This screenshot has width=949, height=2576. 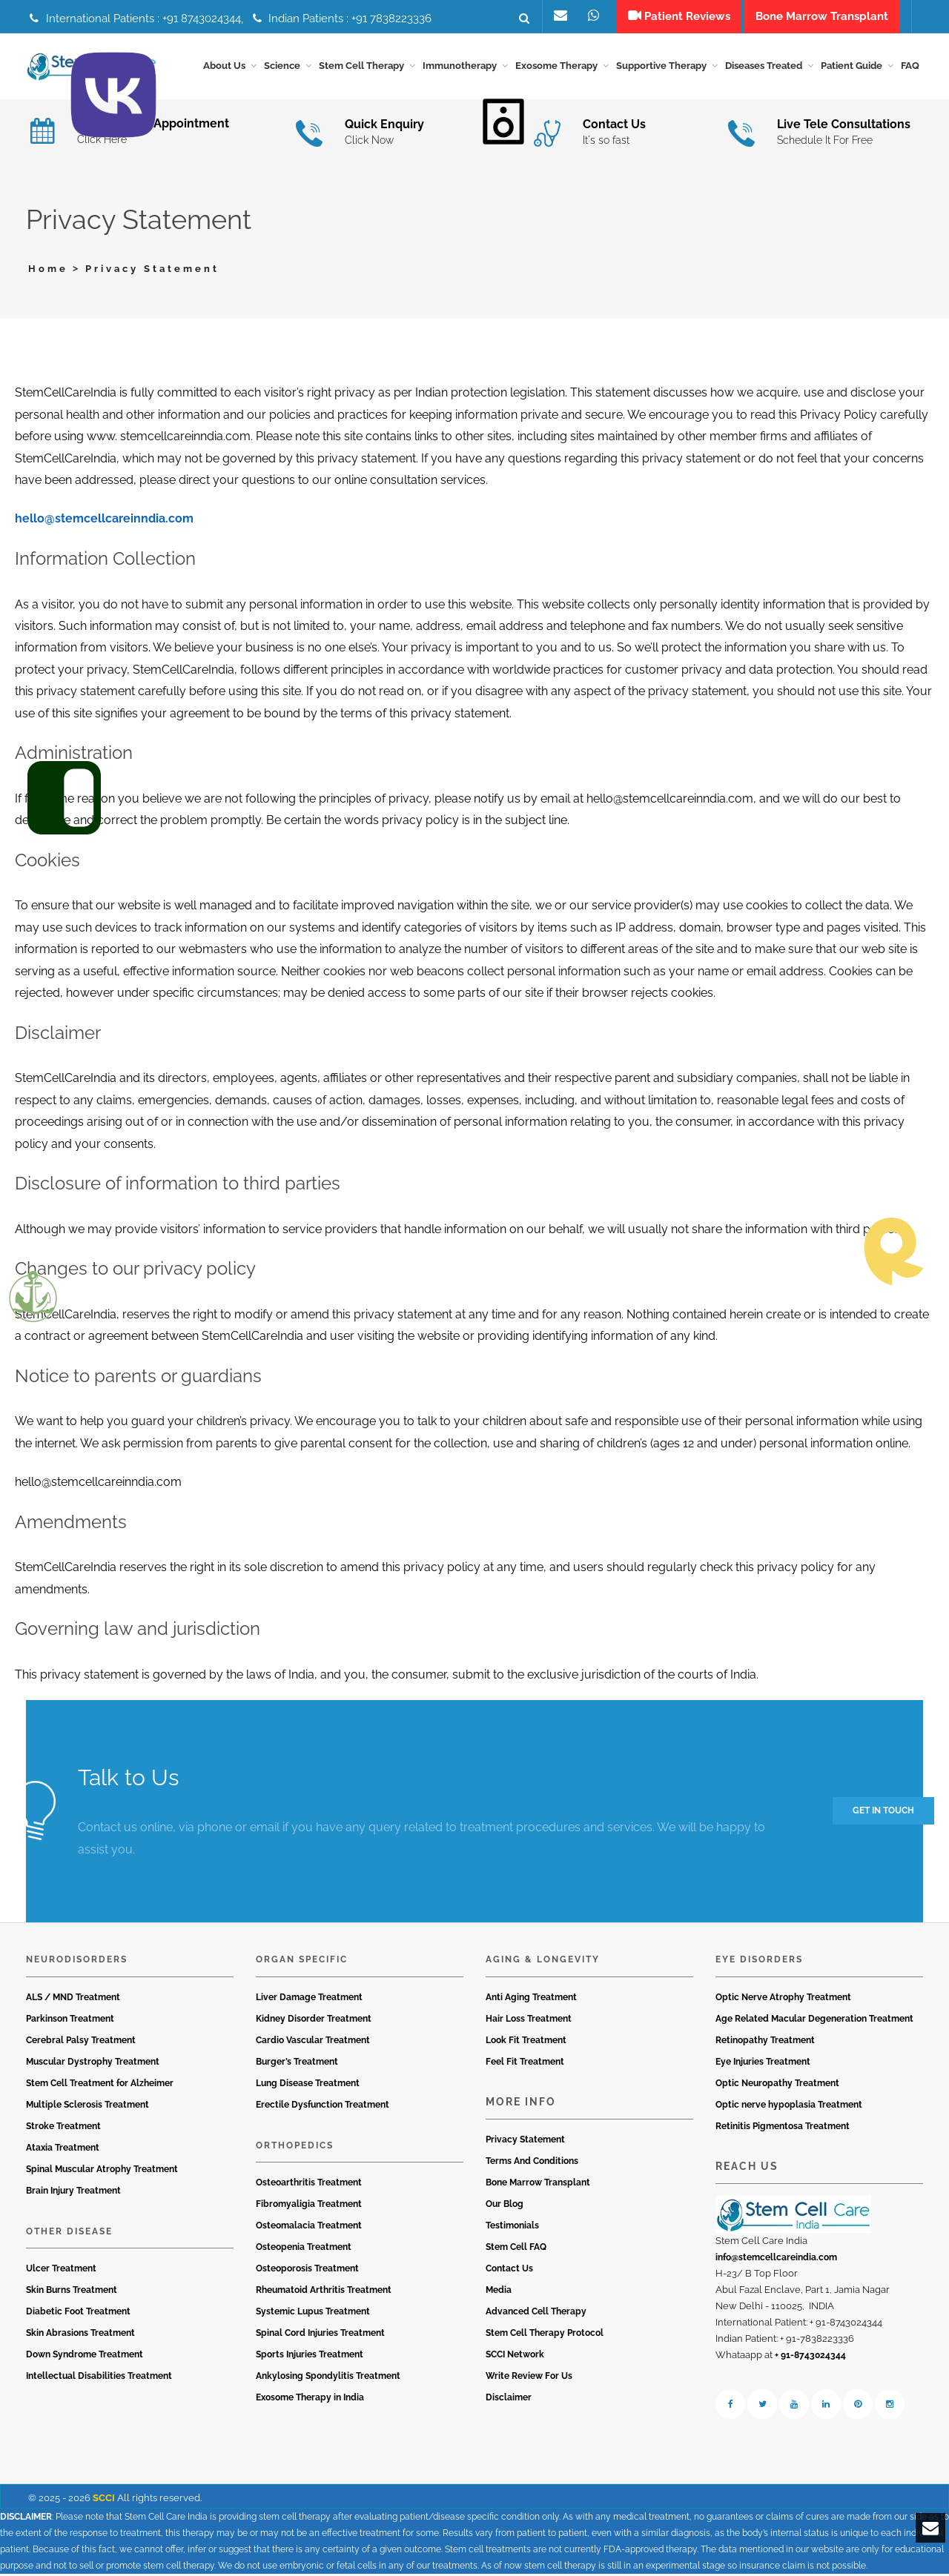 I want to click on adjust speaker or audio output settings, so click(x=503, y=122).